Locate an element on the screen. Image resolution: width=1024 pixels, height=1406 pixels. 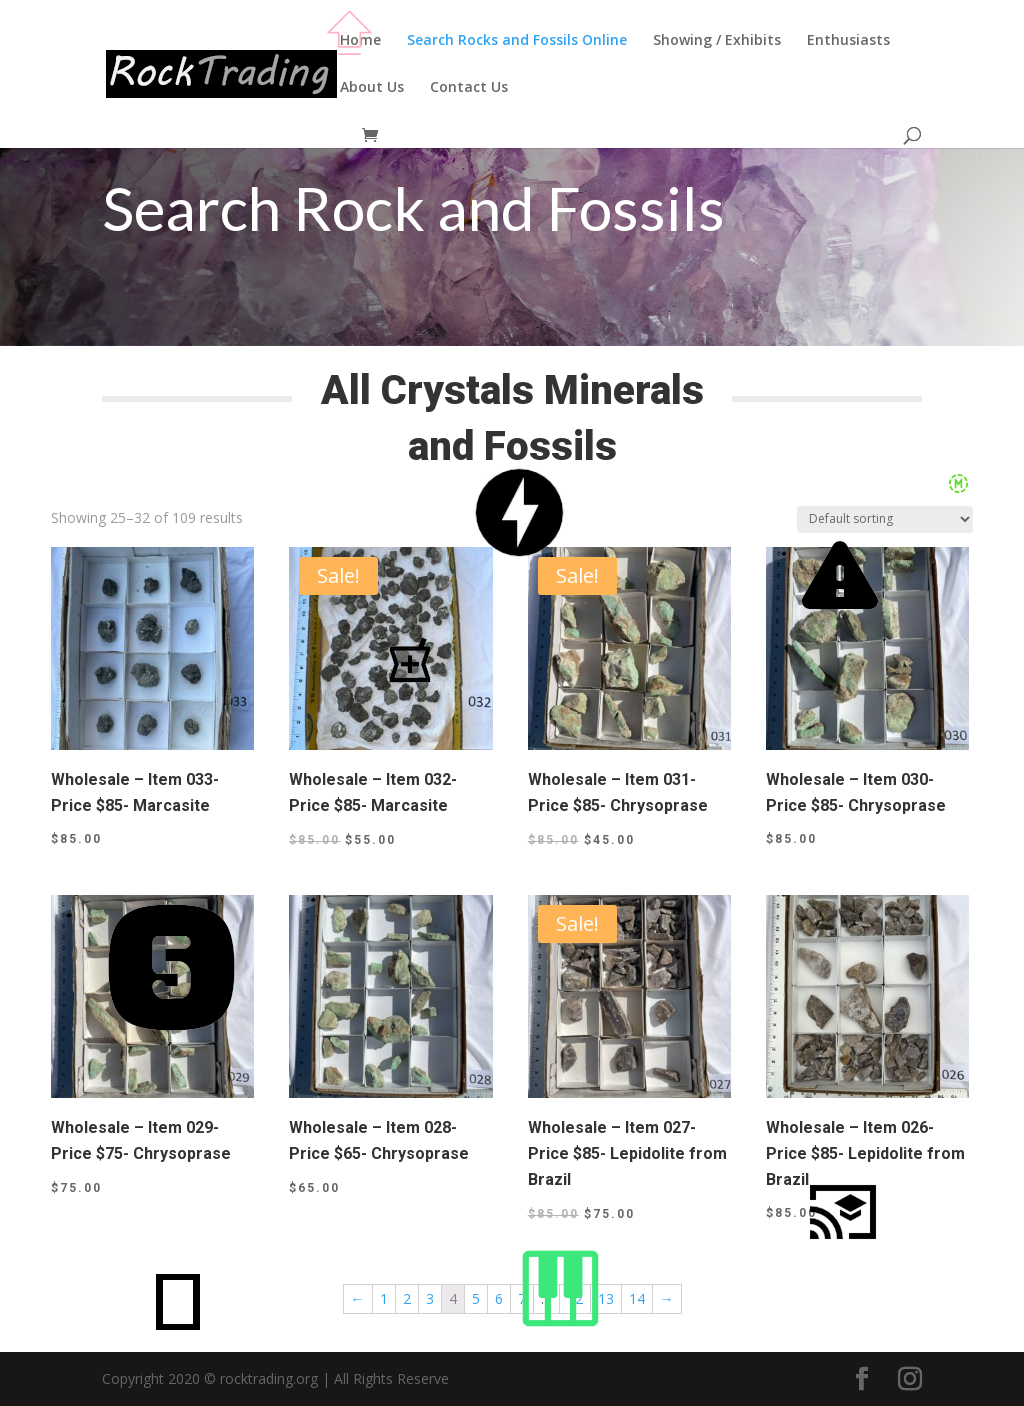
indicates a warning or caution state is located at coordinates (840, 573).